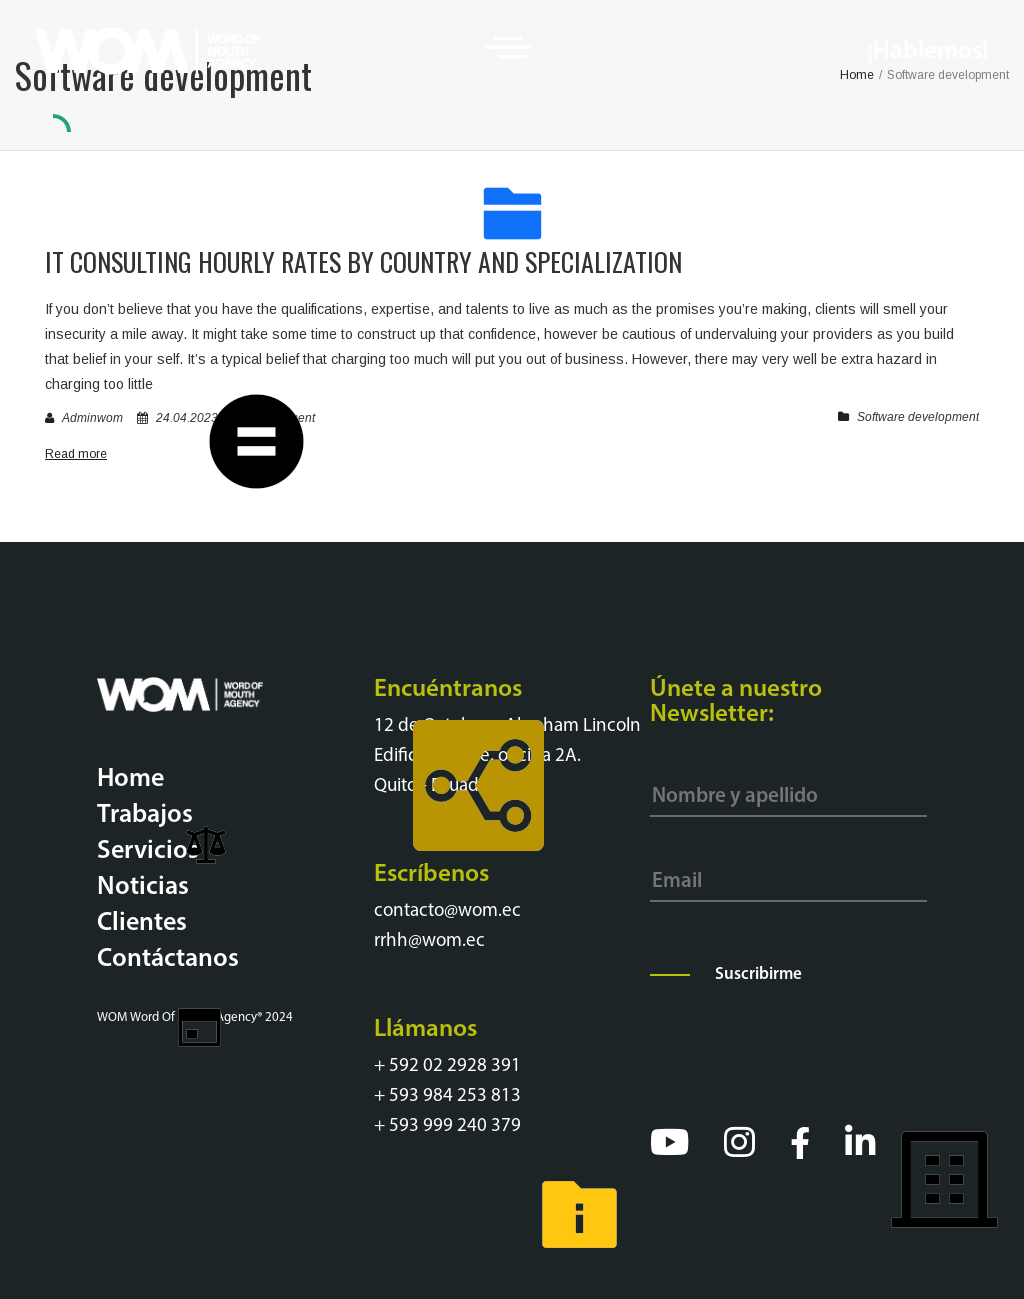  I want to click on view folder details or properties, so click(579, 1214).